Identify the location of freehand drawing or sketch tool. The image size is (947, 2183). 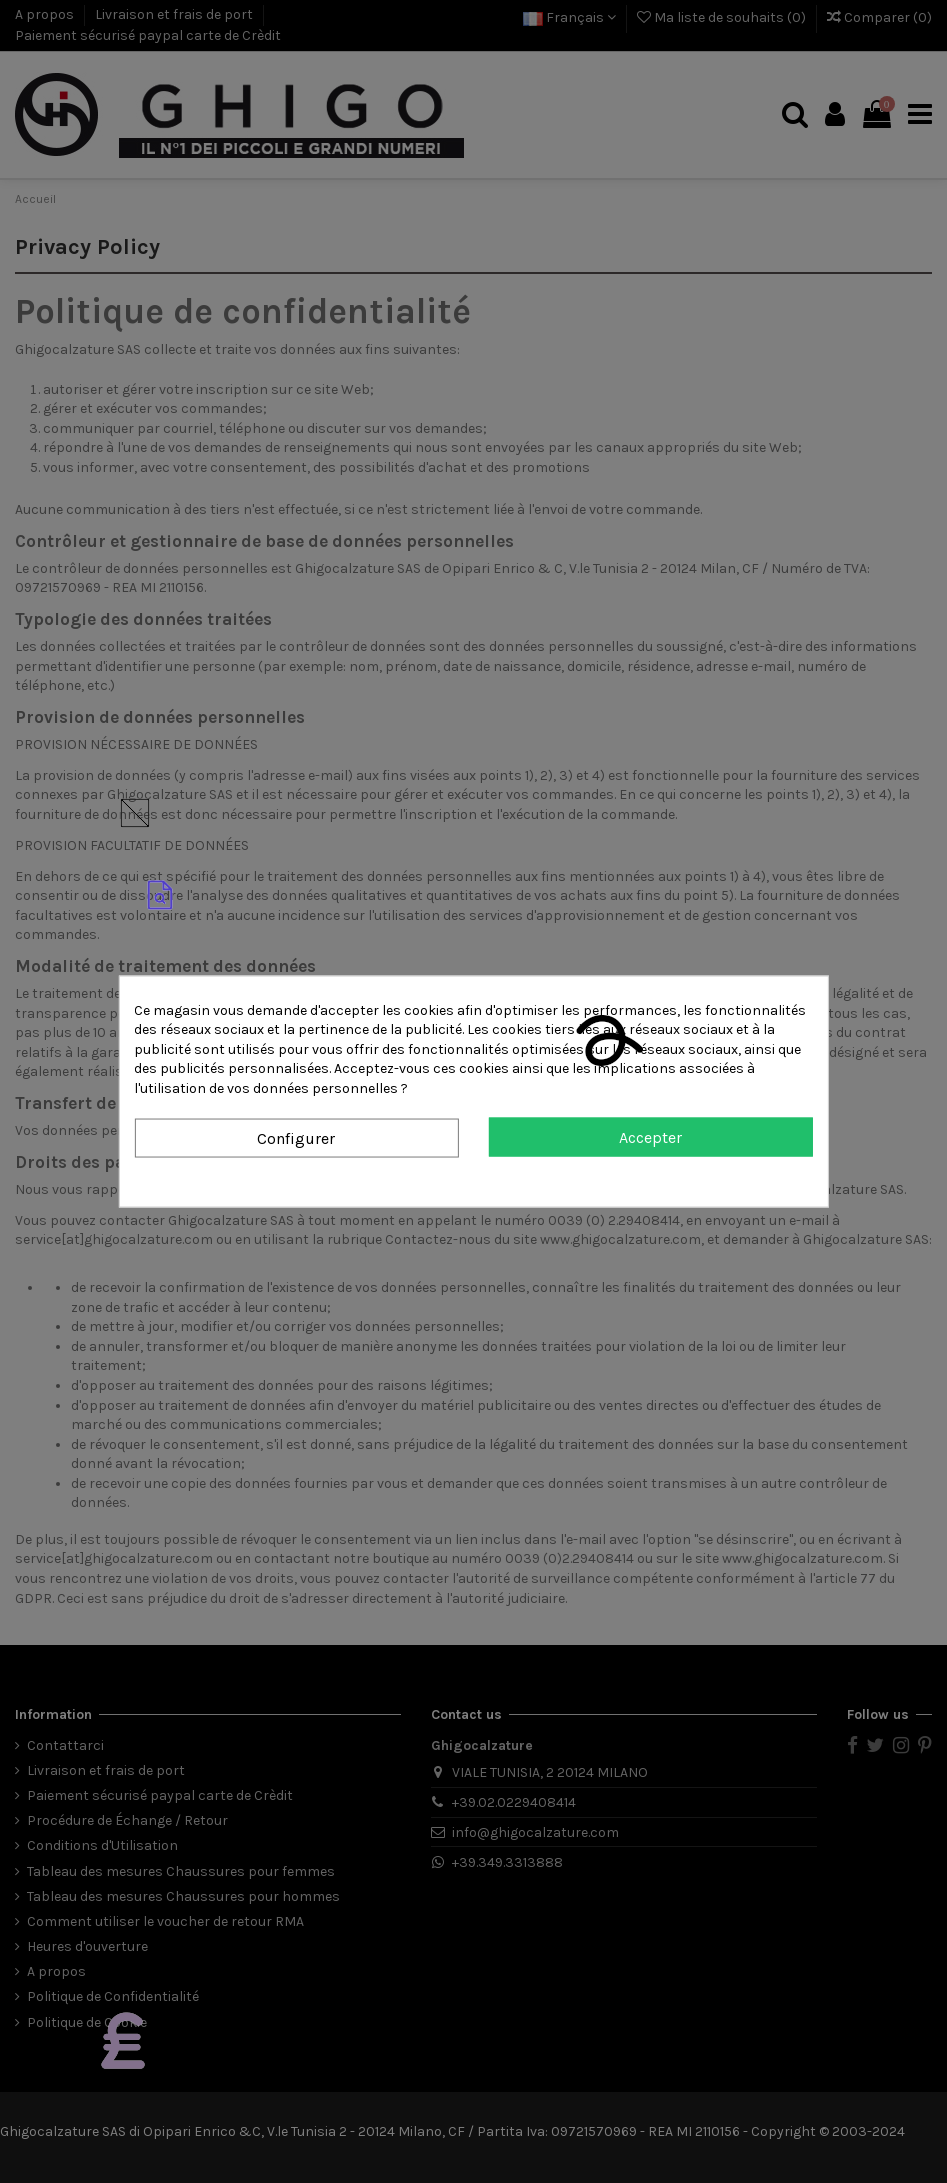
(607, 1040).